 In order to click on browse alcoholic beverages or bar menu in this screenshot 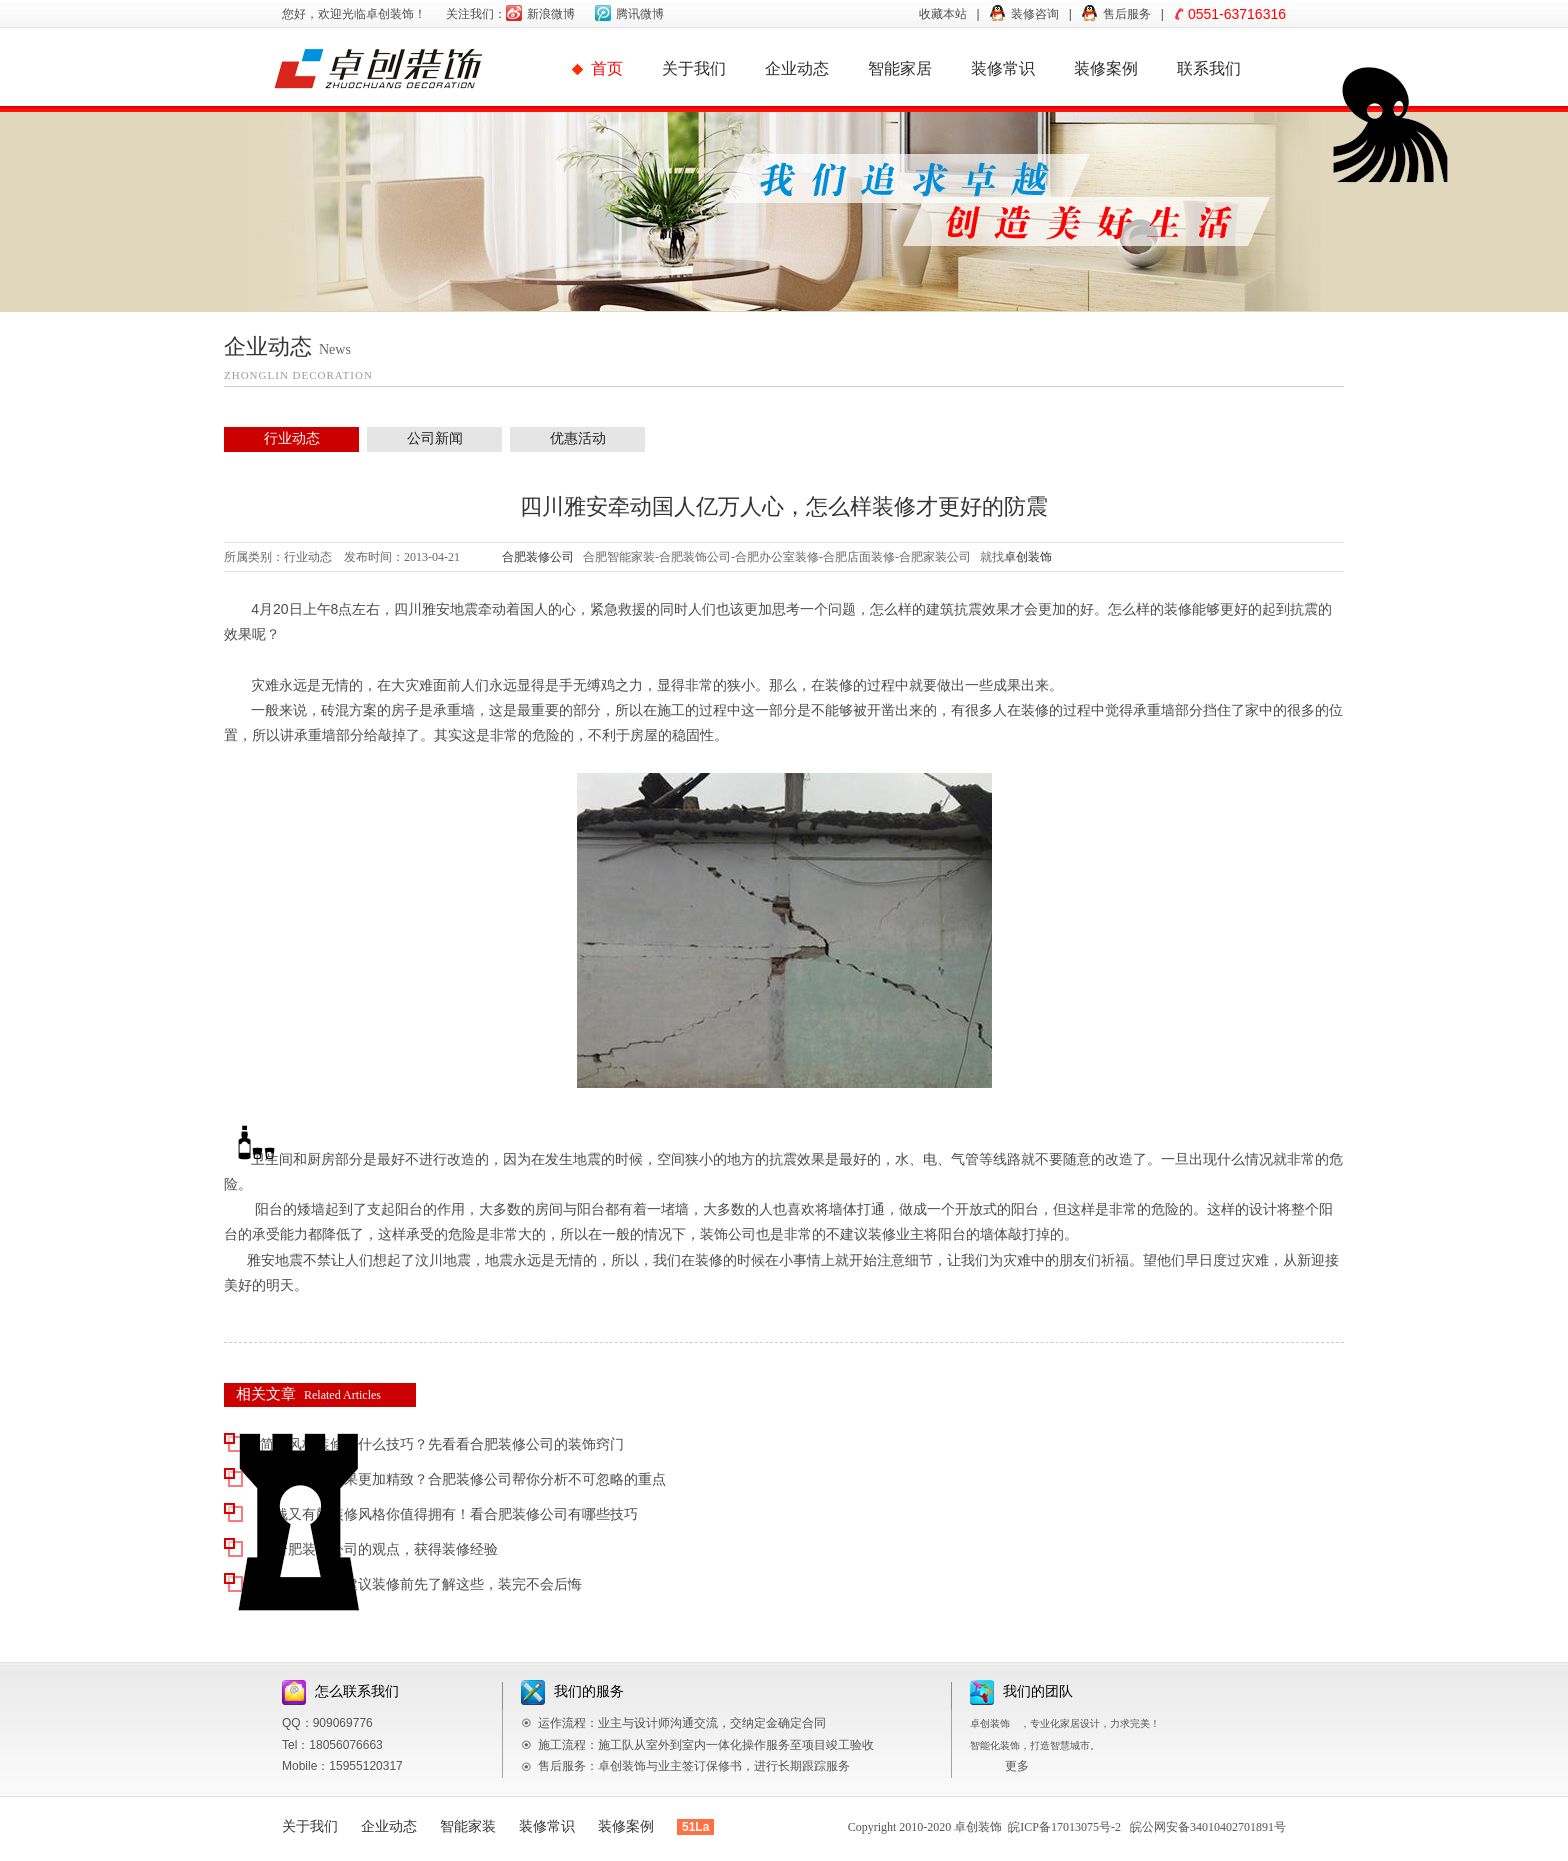, I will do `click(256, 1142)`.